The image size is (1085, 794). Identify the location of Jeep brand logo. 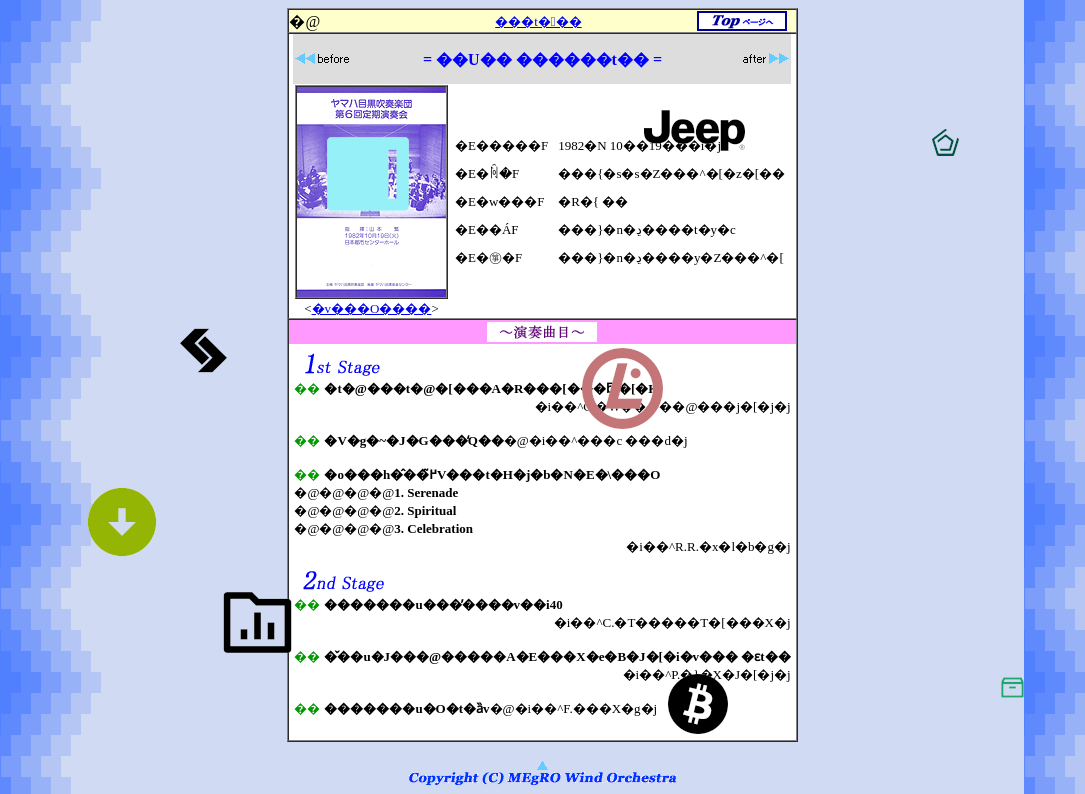
(694, 130).